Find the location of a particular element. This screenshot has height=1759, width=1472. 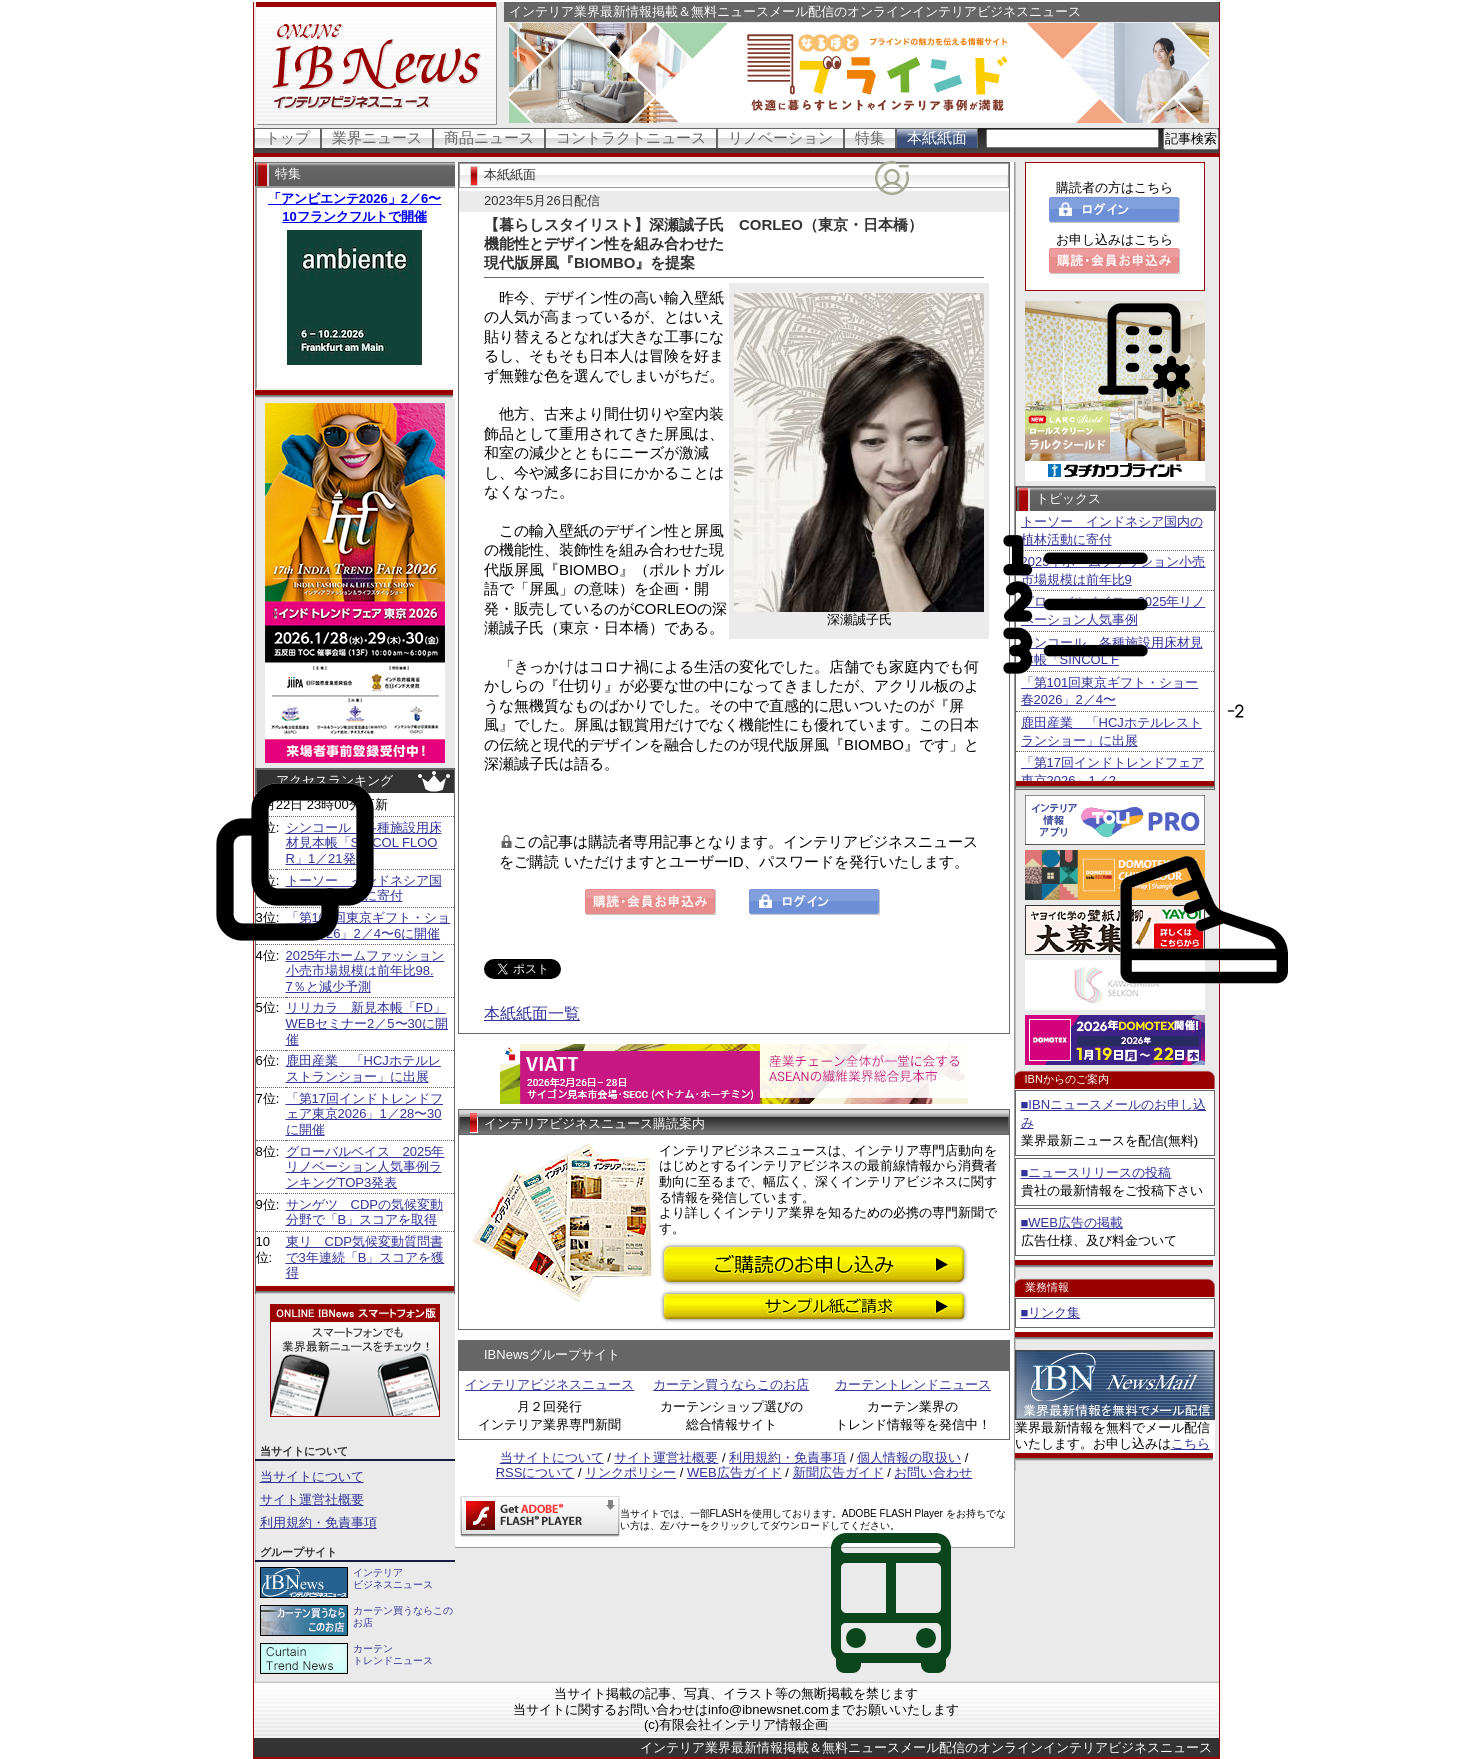

access footwear or shoe category is located at coordinates (1195, 925).